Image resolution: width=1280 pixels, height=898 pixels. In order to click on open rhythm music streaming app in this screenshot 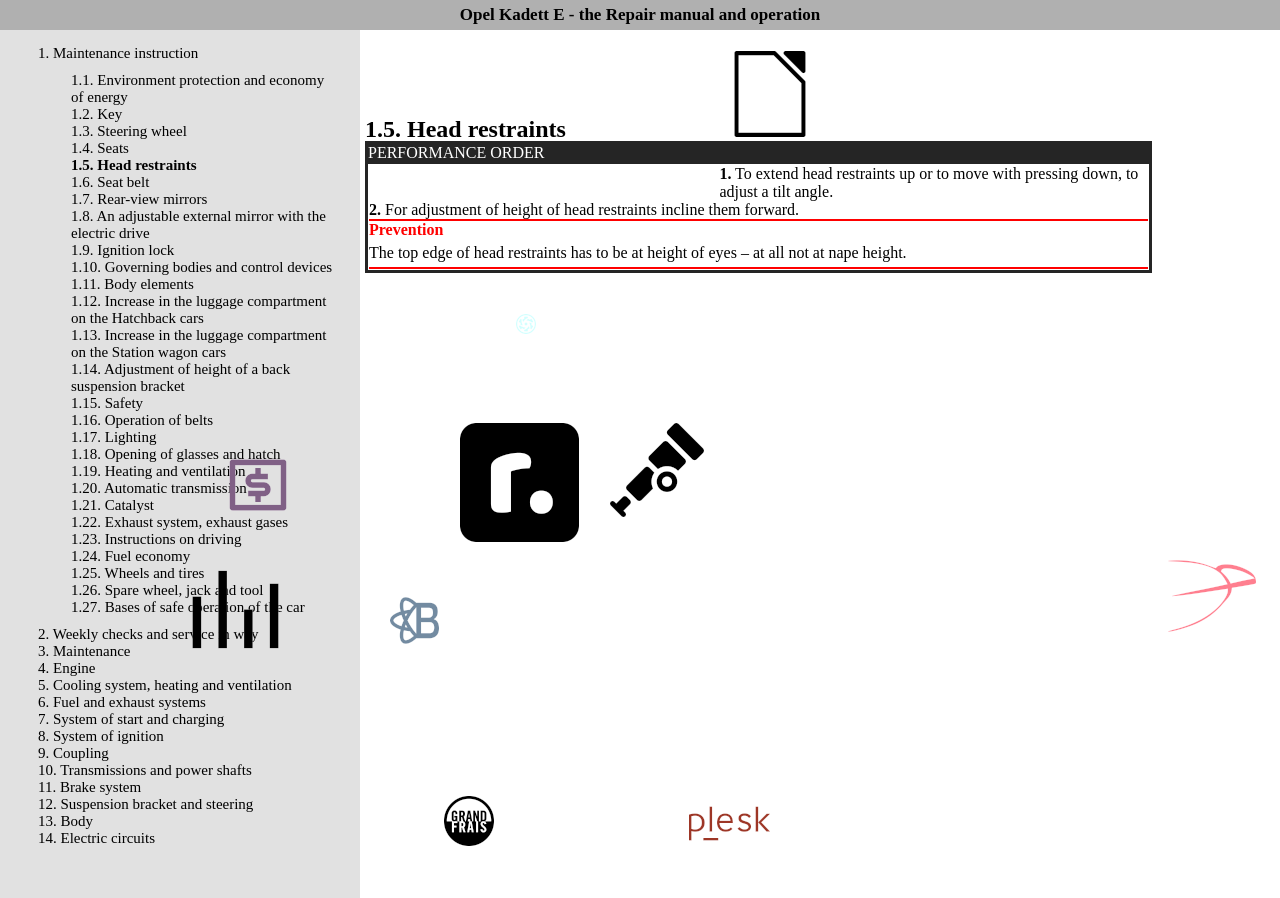, I will do `click(235, 609)`.